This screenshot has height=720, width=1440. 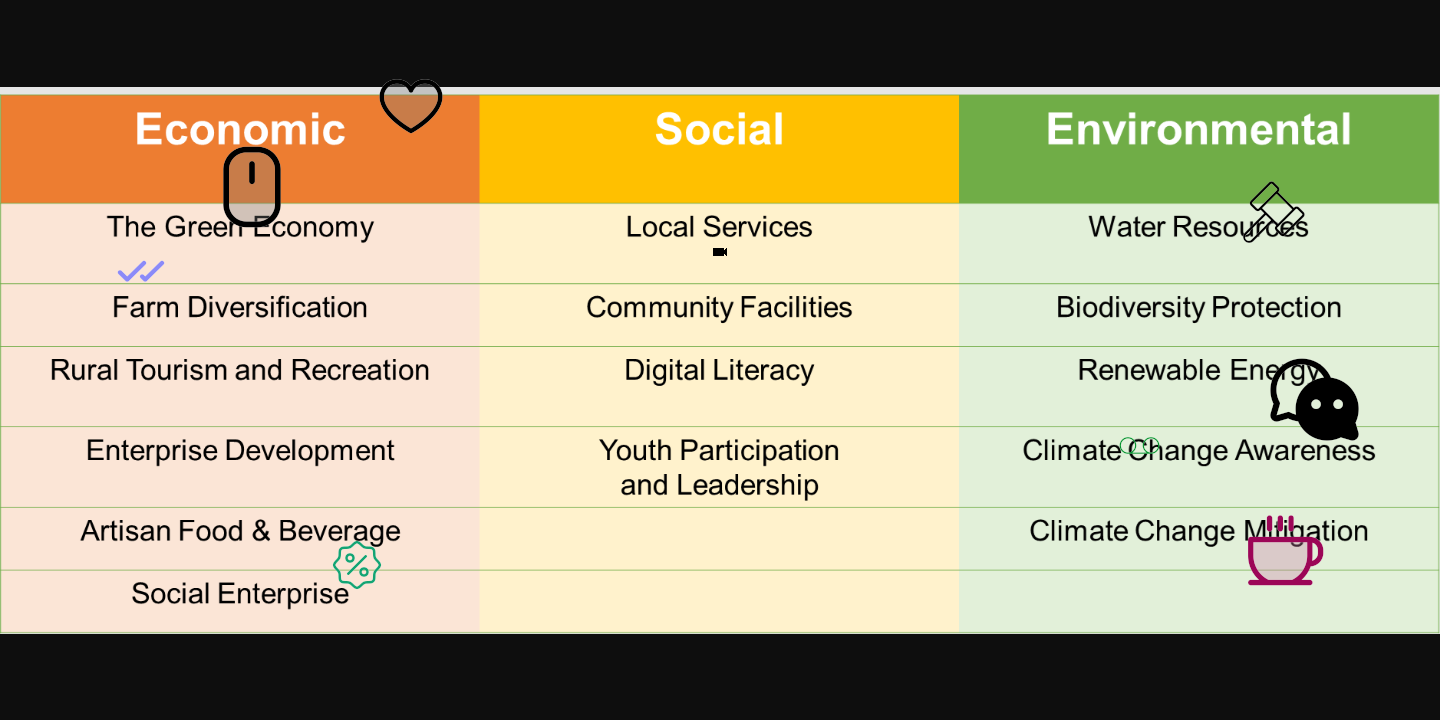 I want to click on start a video call, so click(x=720, y=252).